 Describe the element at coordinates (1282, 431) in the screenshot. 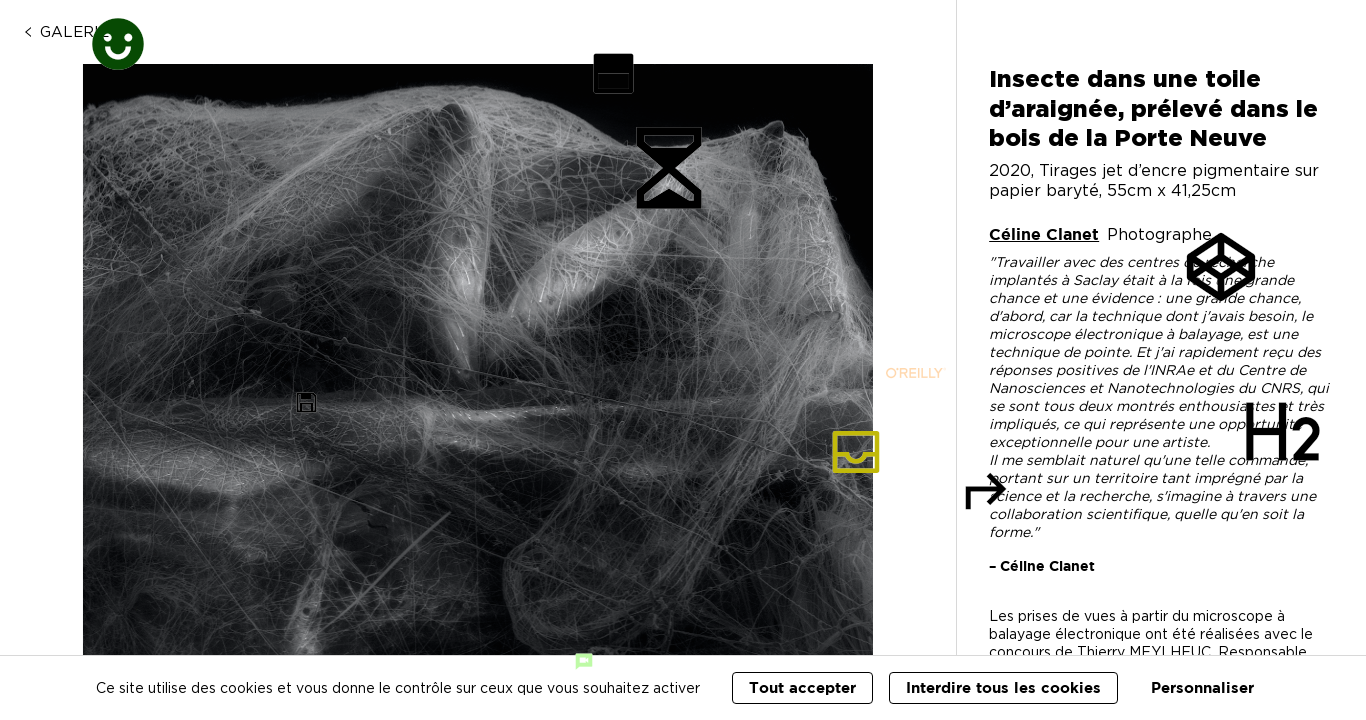

I see `format text as heading level 2` at that location.